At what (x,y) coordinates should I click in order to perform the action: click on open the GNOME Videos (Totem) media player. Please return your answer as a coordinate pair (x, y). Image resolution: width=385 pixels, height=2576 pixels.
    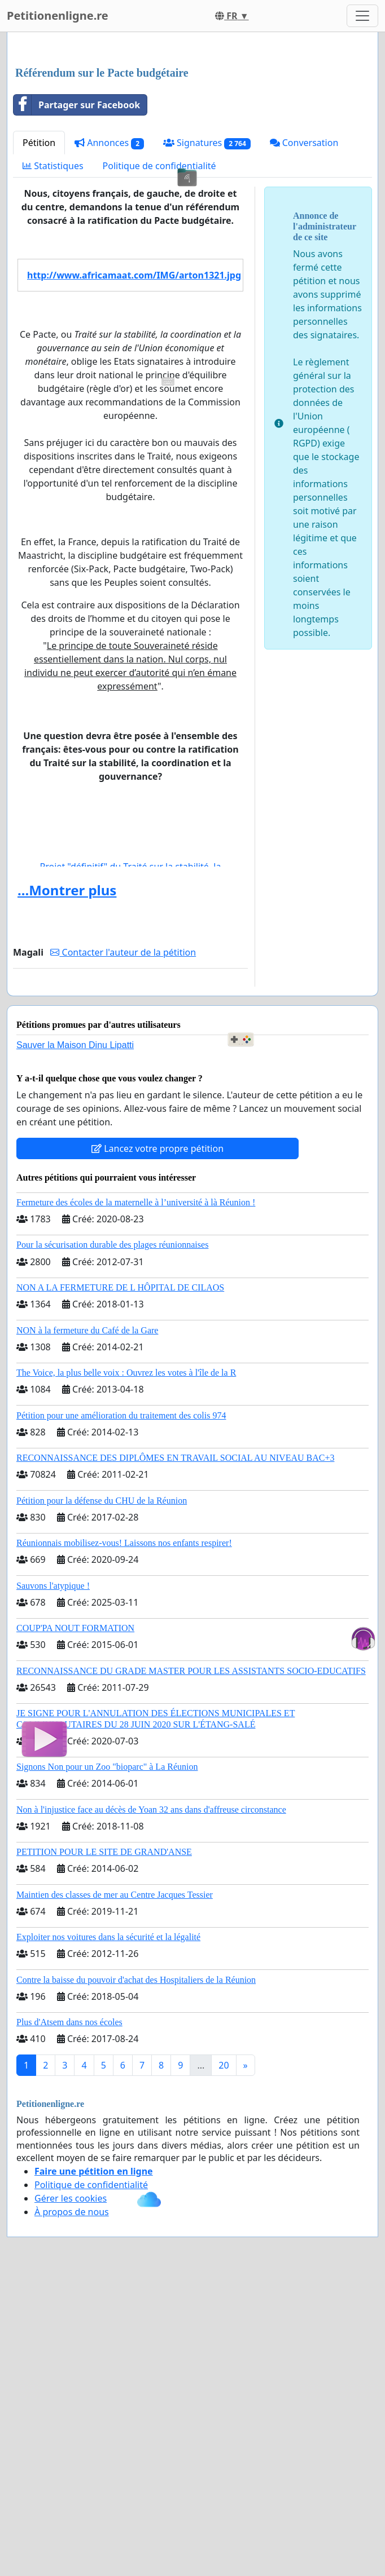
    Looking at the image, I should click on (44, 1739).